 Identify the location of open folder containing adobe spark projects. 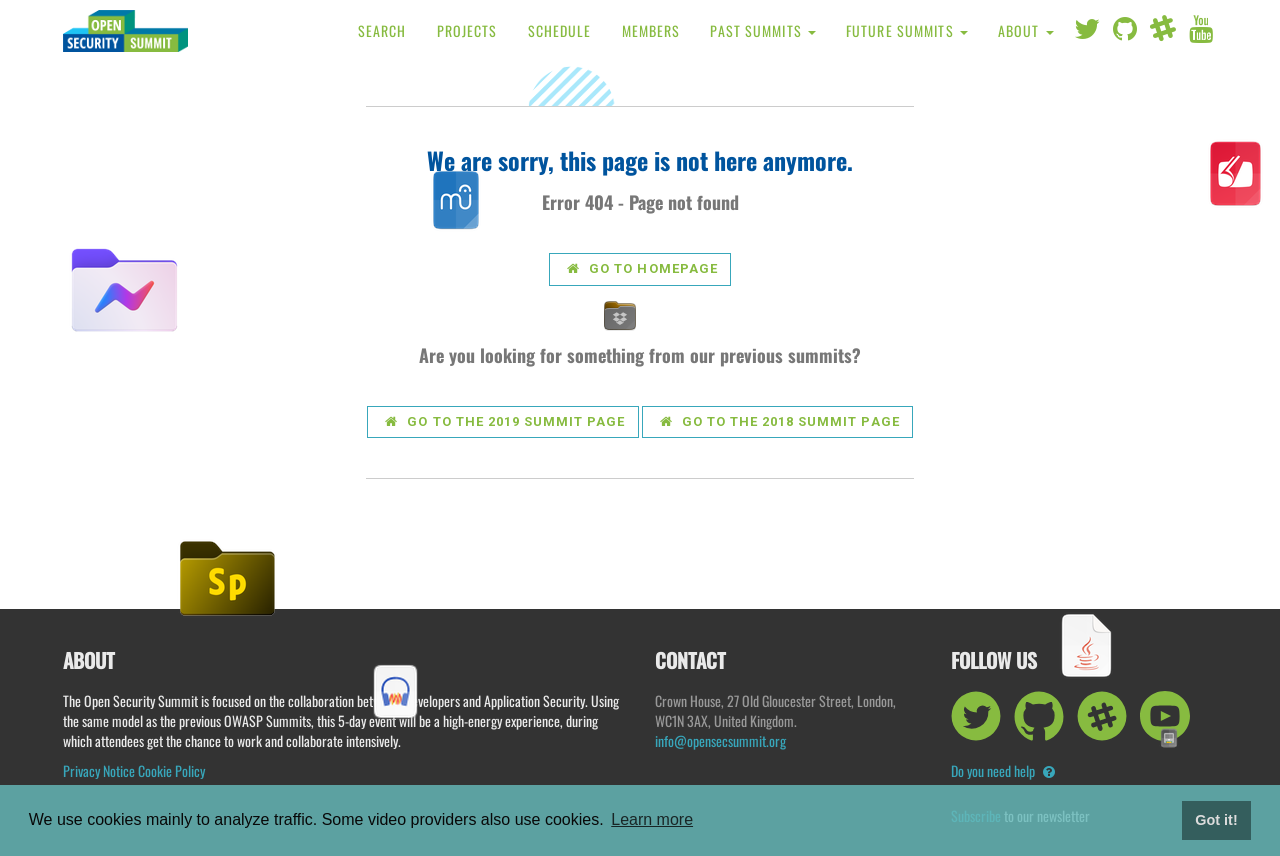
(227, 581).